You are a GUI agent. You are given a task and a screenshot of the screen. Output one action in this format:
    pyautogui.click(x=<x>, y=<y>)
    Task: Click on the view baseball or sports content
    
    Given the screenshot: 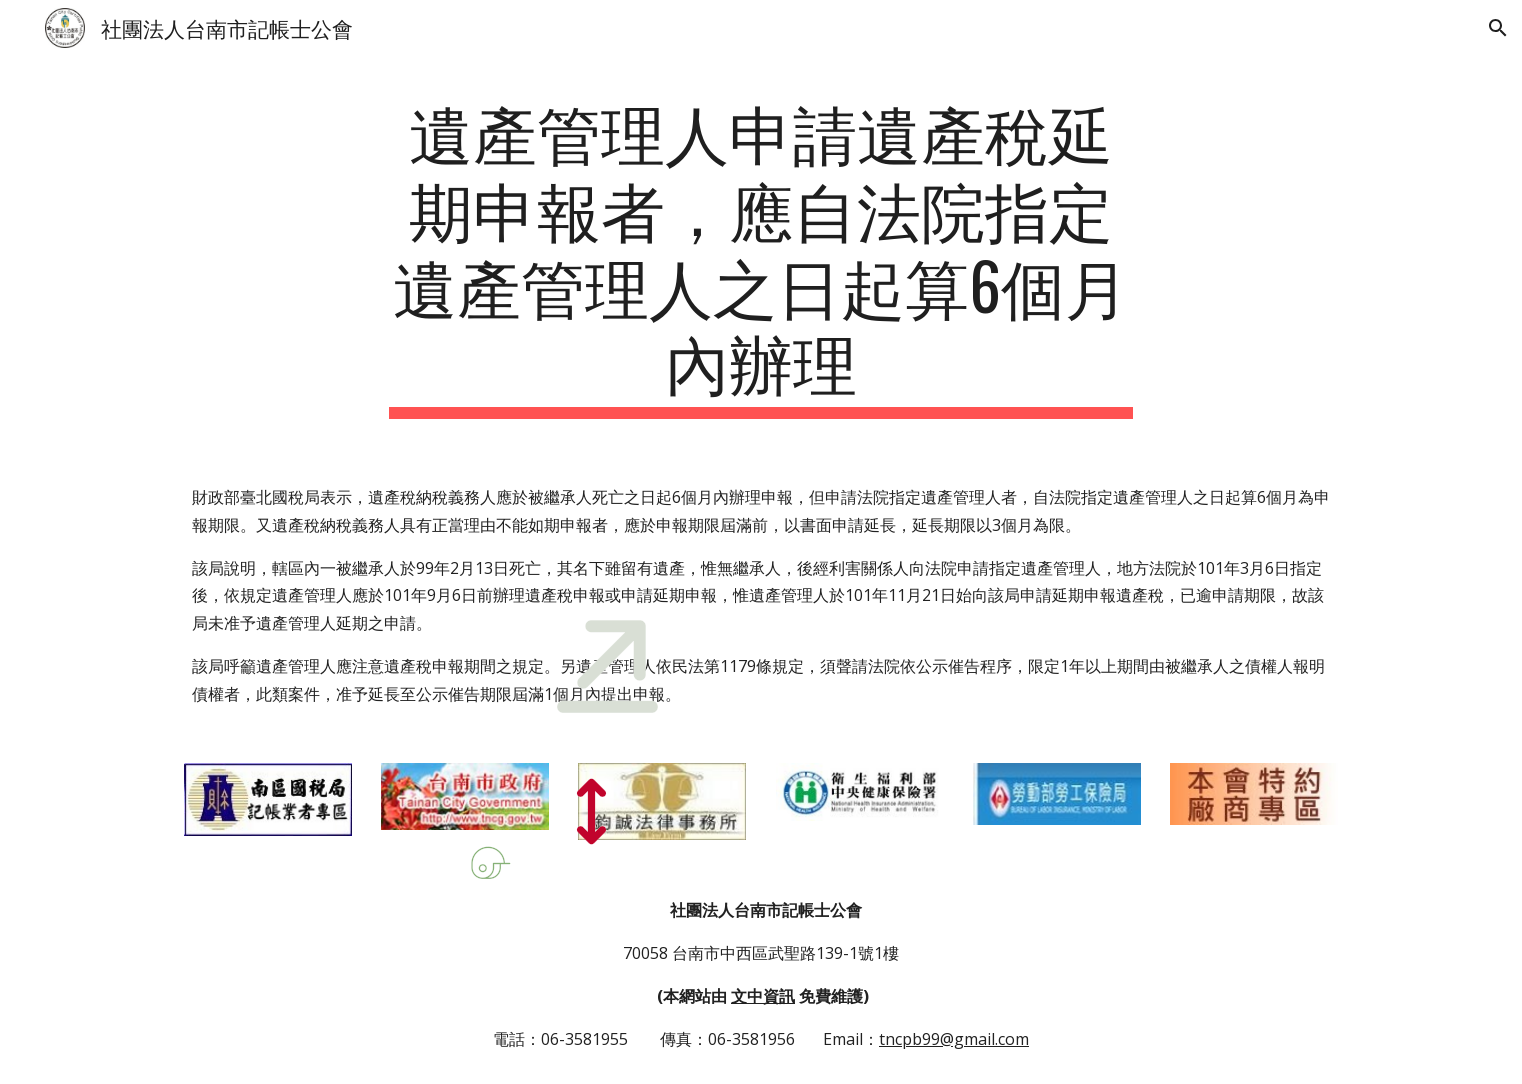 What is the action you would take?
    pyautogui.click(x=489, y=863)
    